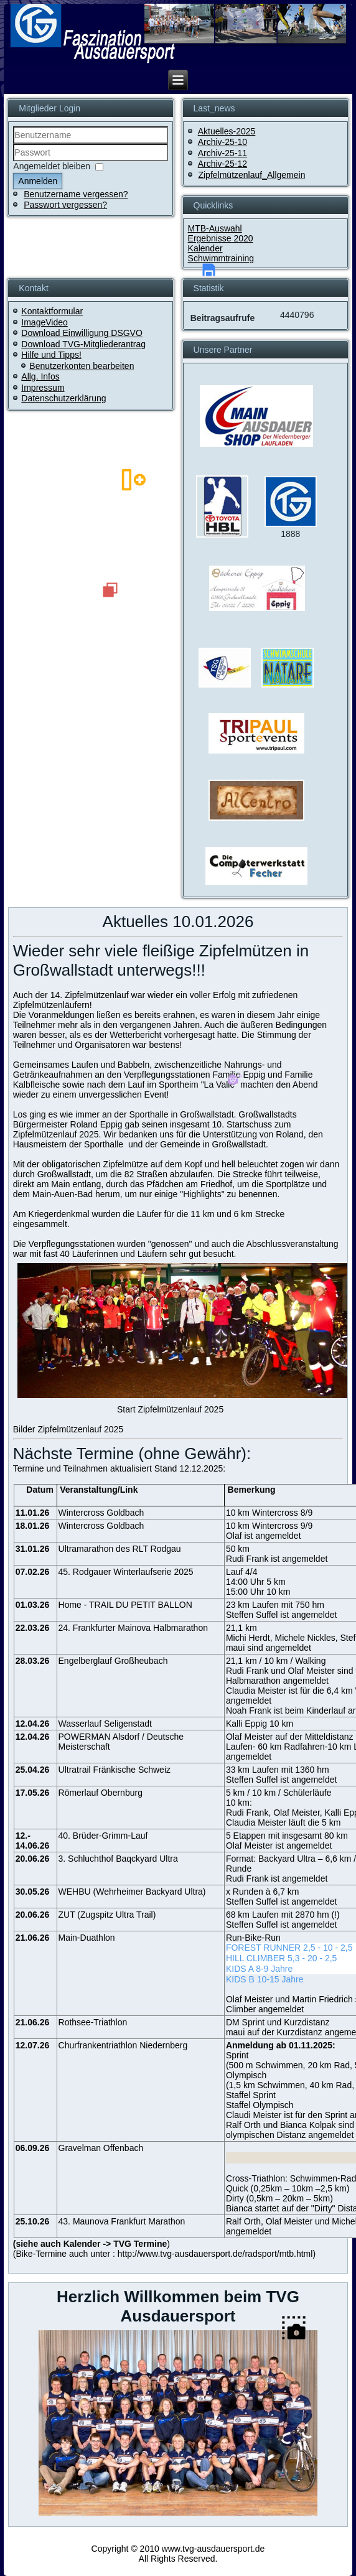  I want to click on capture a screenshot of the current screen, so click(294, 2328).